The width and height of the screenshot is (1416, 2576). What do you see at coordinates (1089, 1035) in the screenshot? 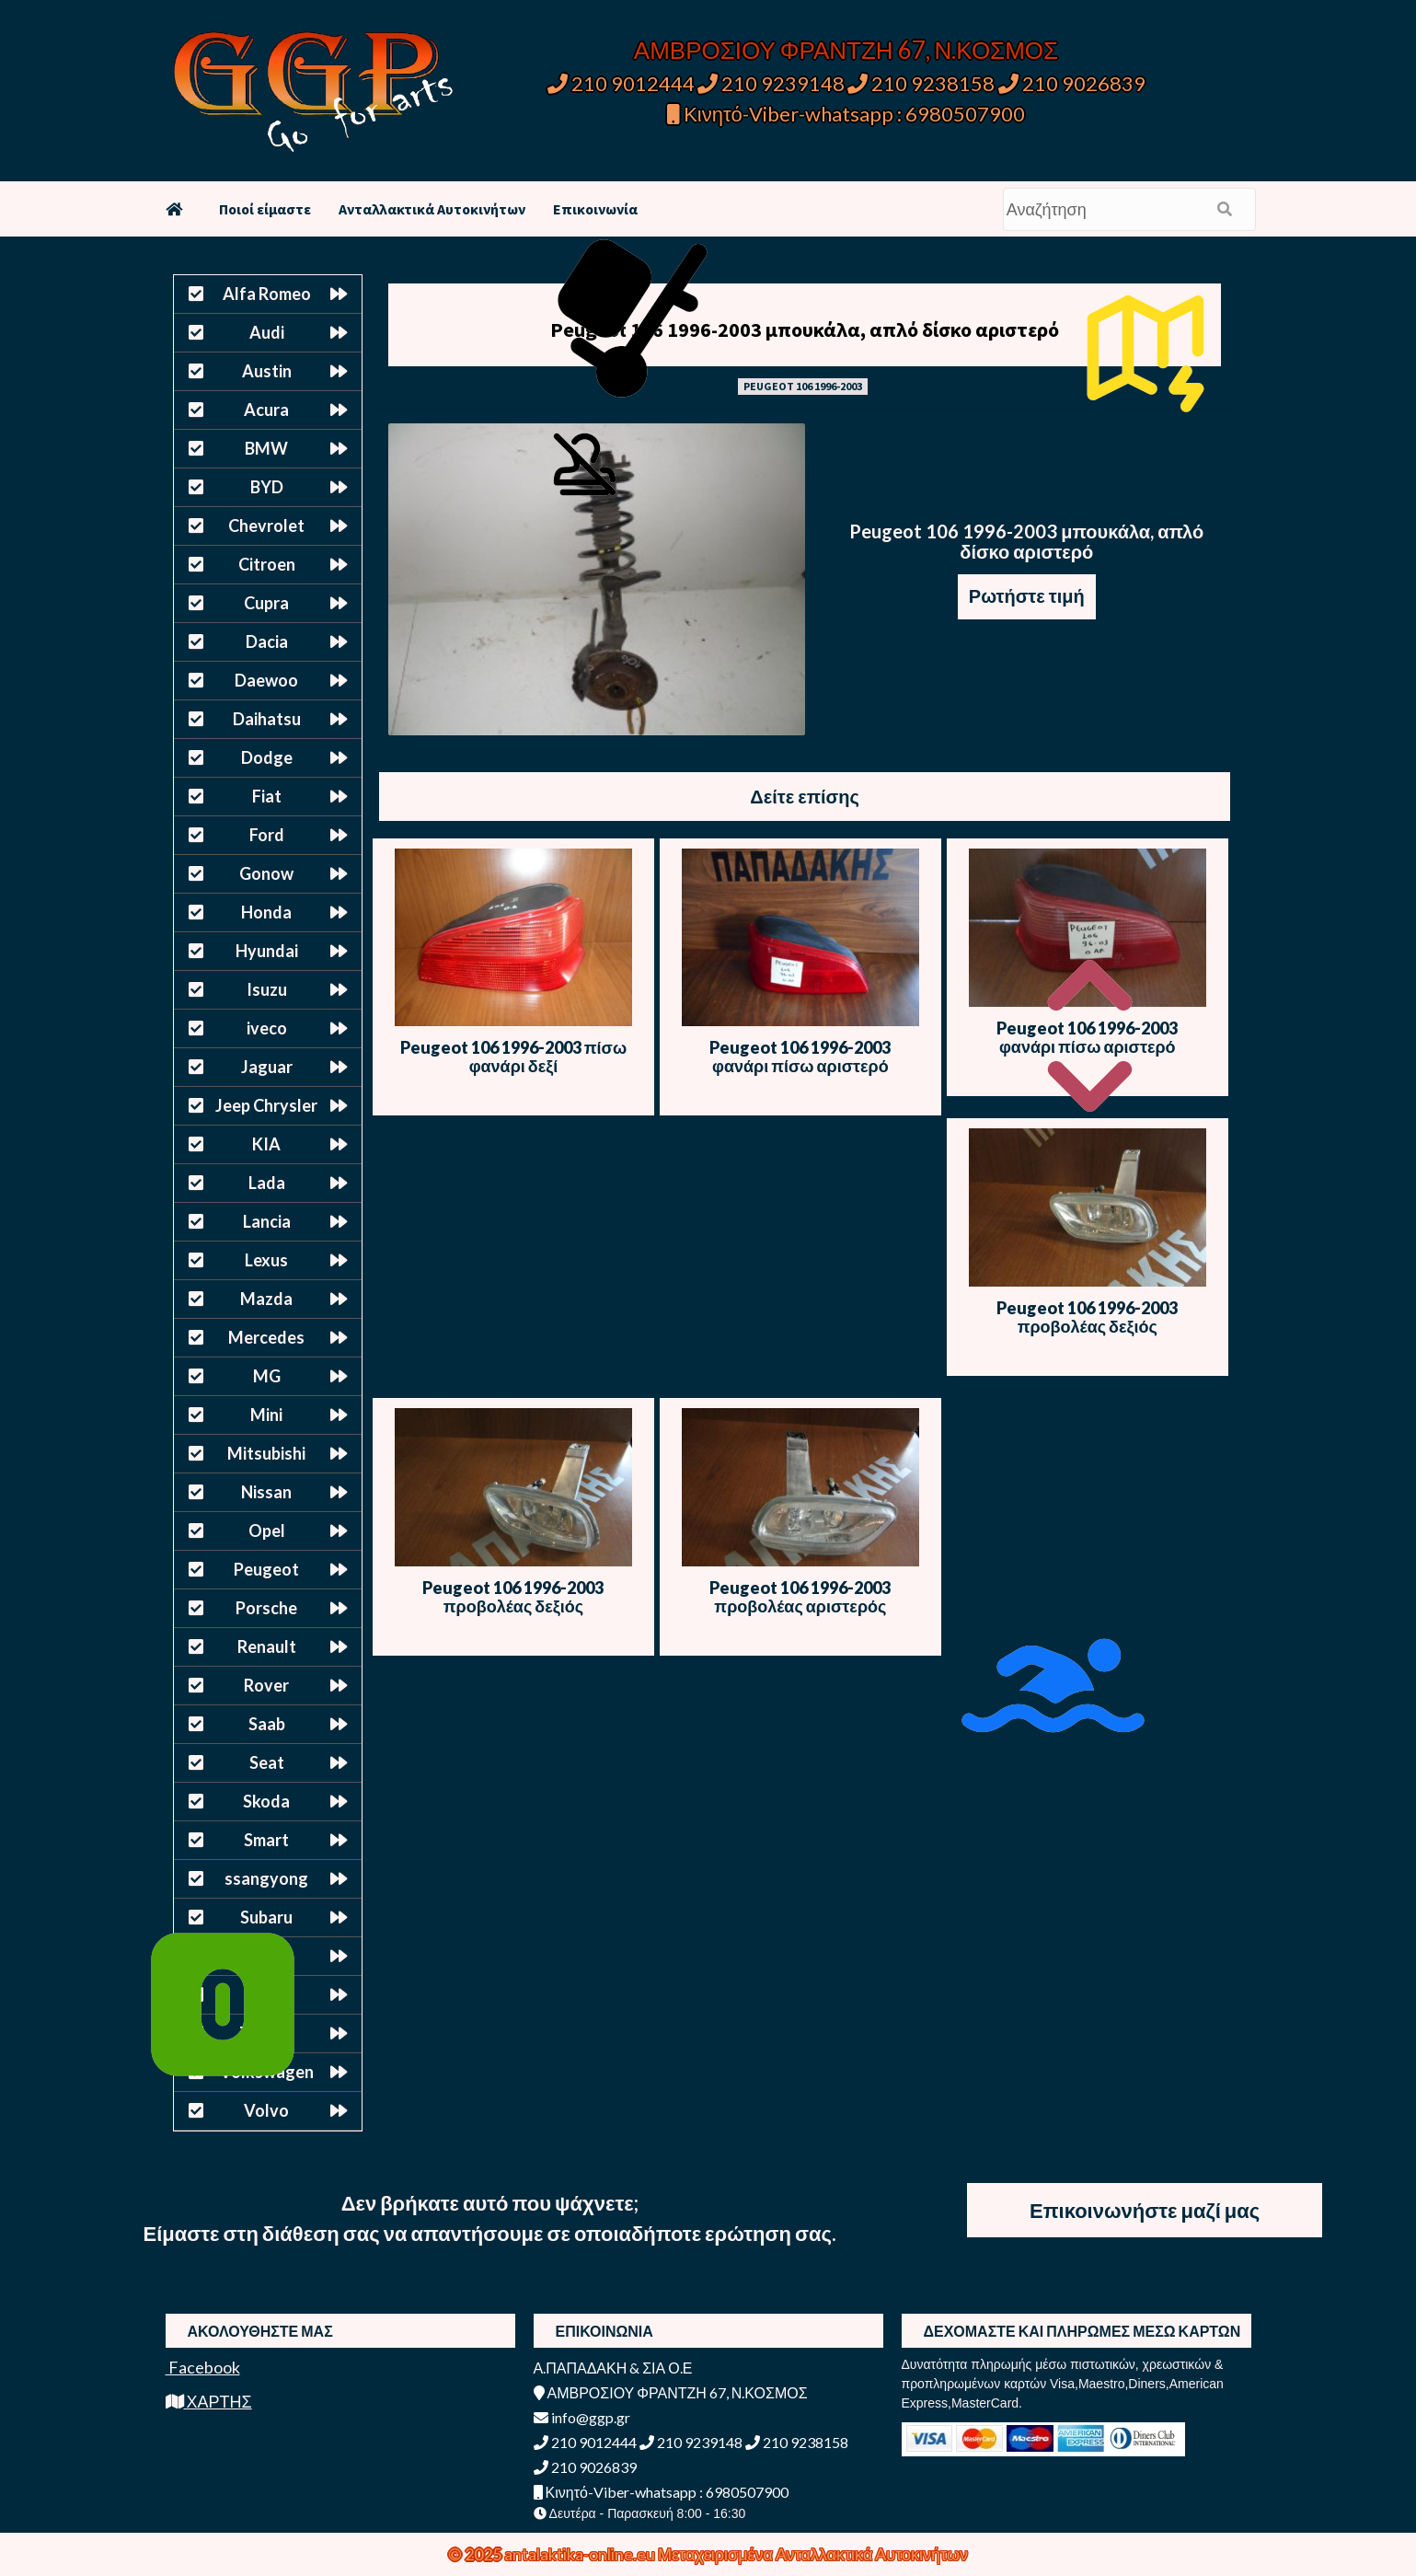
I see `expand or collapse a dropdown menu` at bounding box center [1089, 1035].